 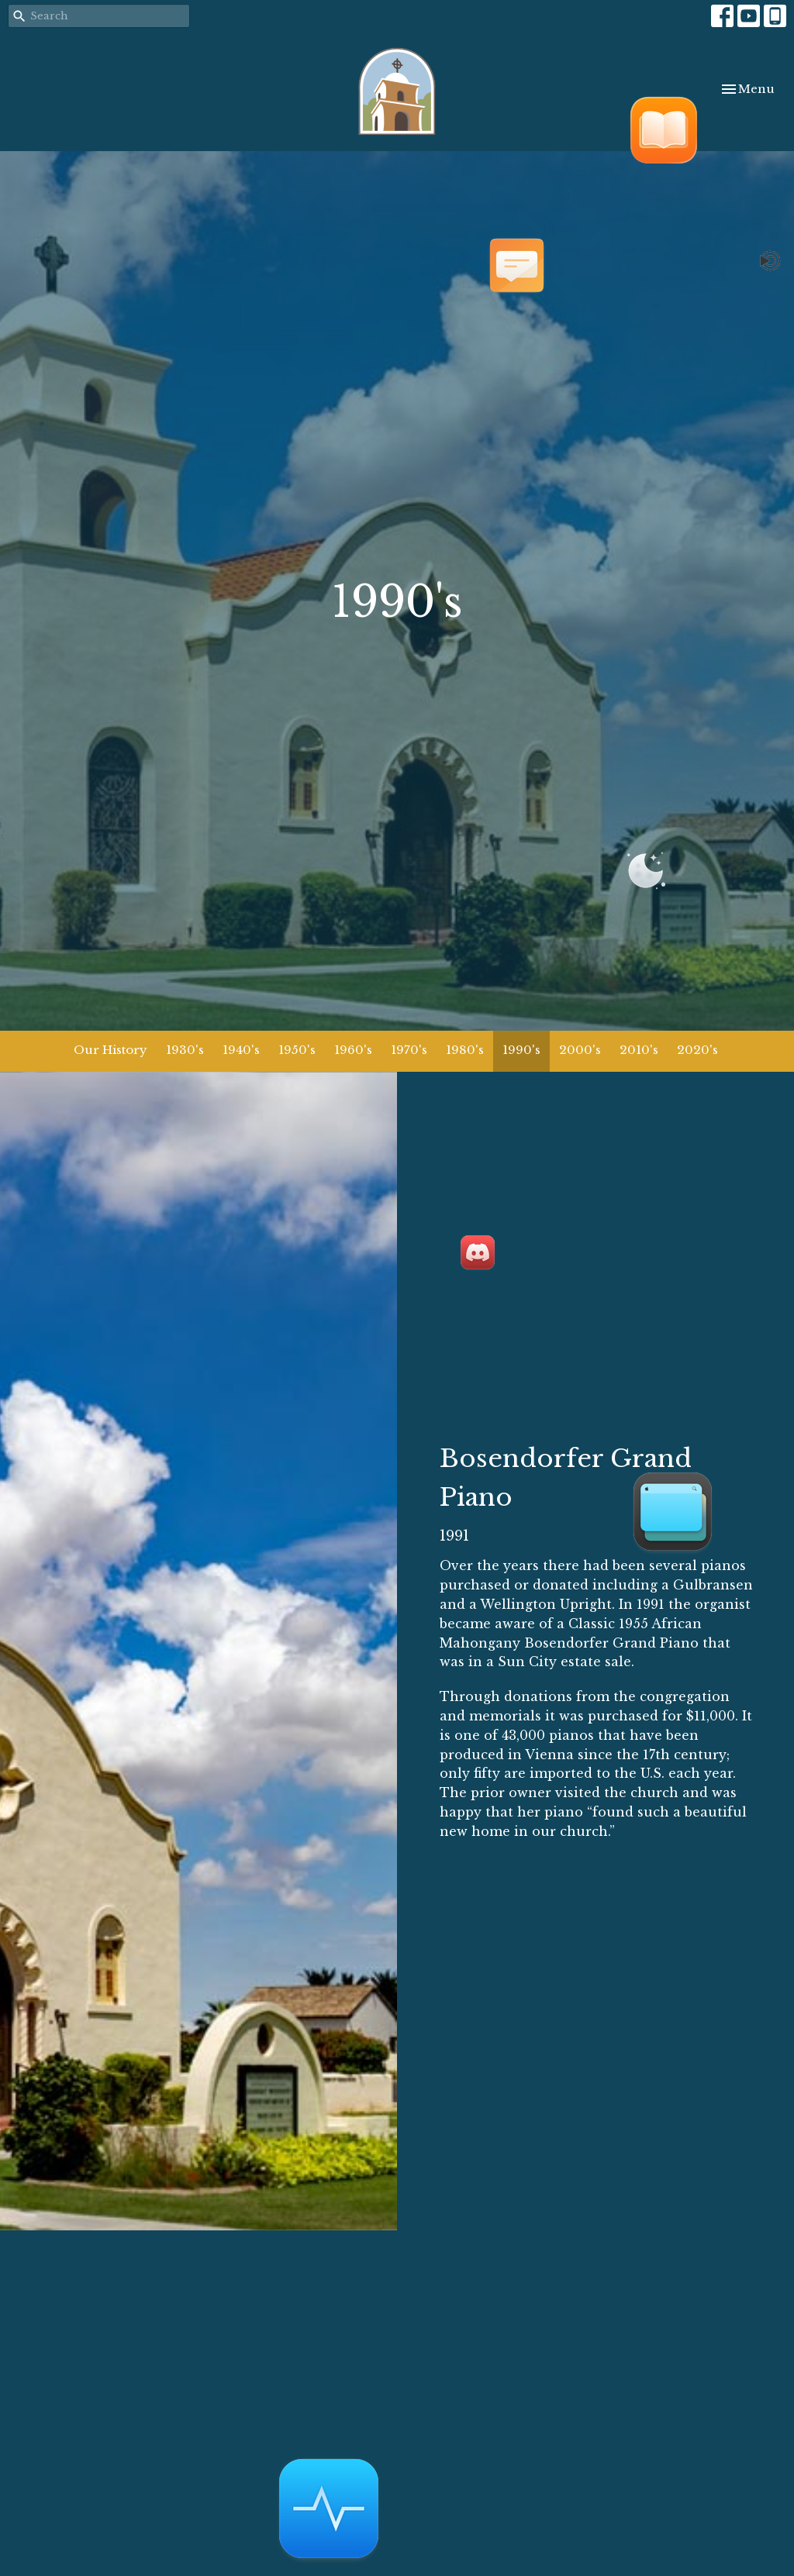 I want to click on open lightcord messaging app, so click(x=478, y=1252).